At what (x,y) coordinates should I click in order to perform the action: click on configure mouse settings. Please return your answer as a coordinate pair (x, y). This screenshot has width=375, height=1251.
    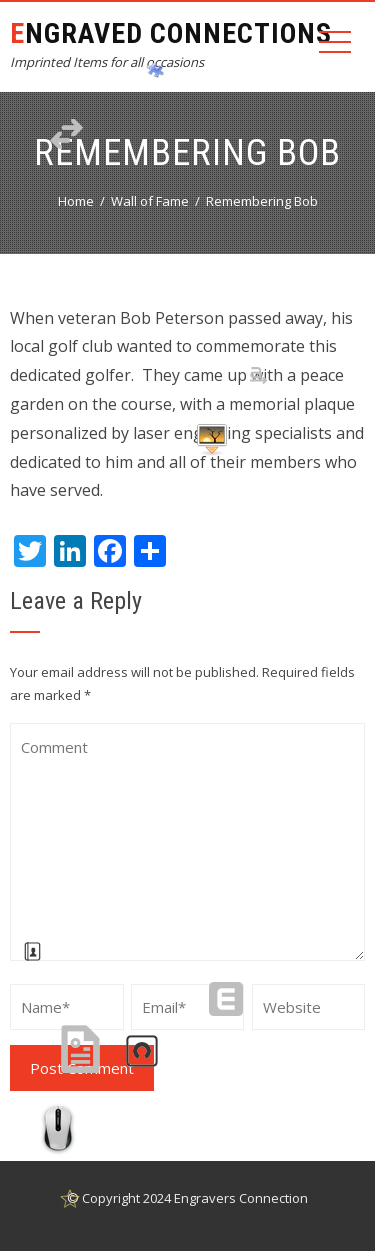
    Looking at the image, I should click on (58, 1129).